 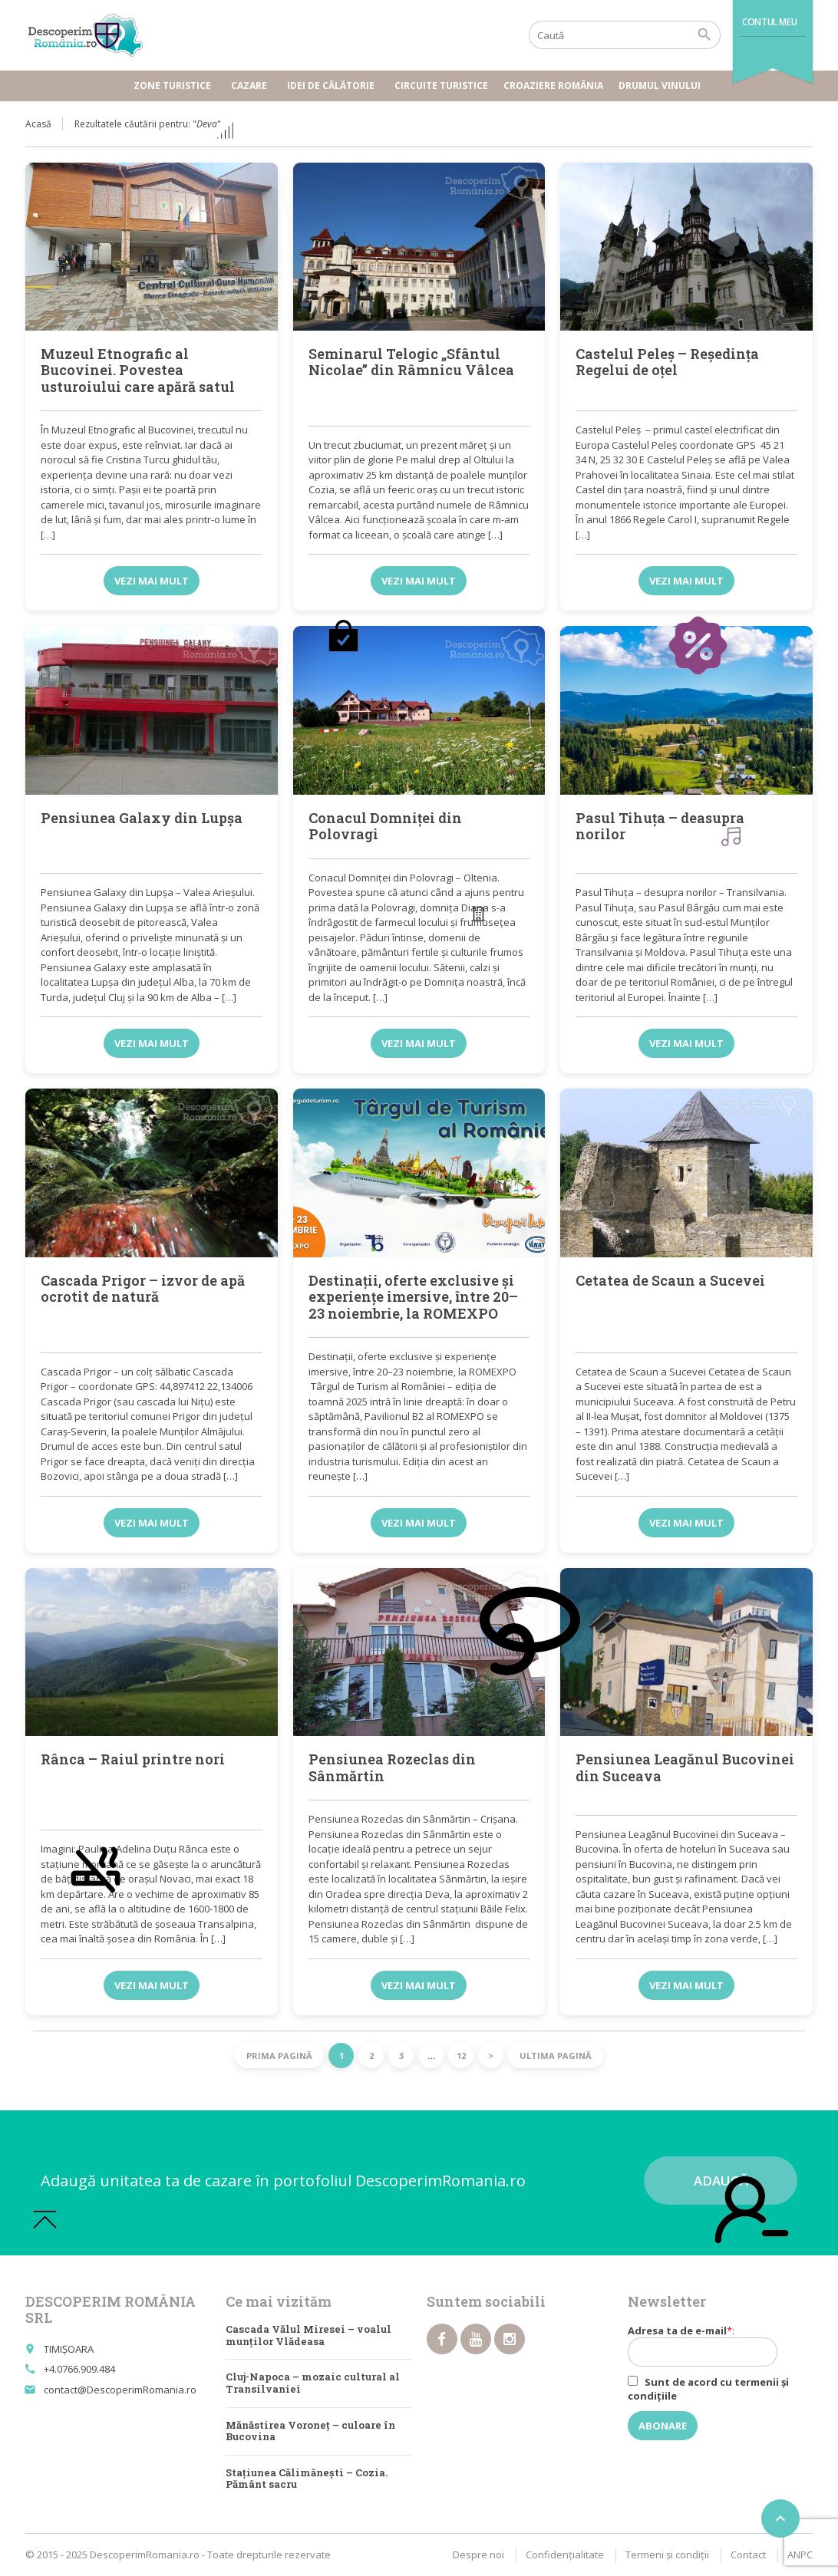 I want to click on view company or business information, so click(x=478, y=914).